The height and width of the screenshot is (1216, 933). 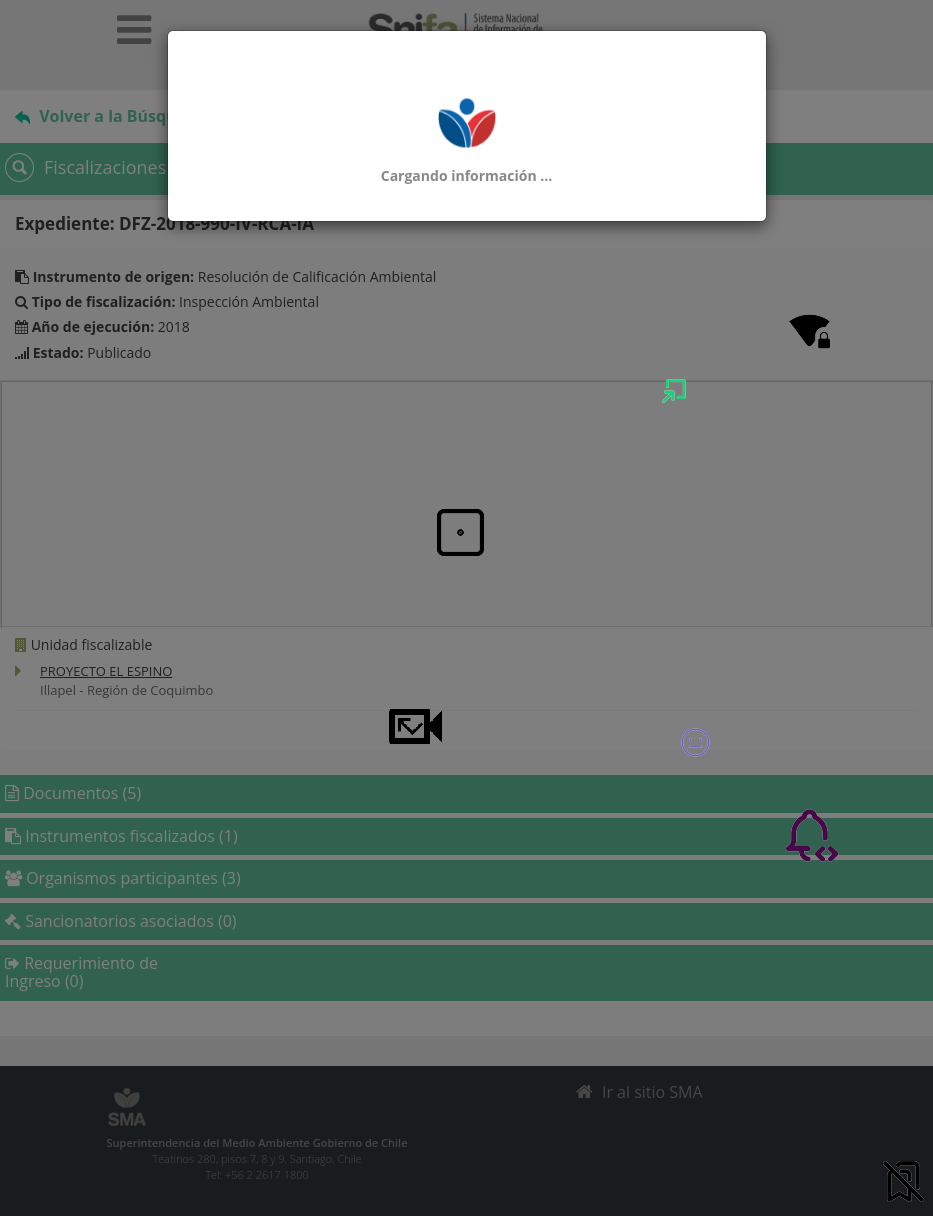 What do you see at coordinates (695, 742) in the screenshot?
I see `rate experience as neutral or average` at bounding box center [695, 742].